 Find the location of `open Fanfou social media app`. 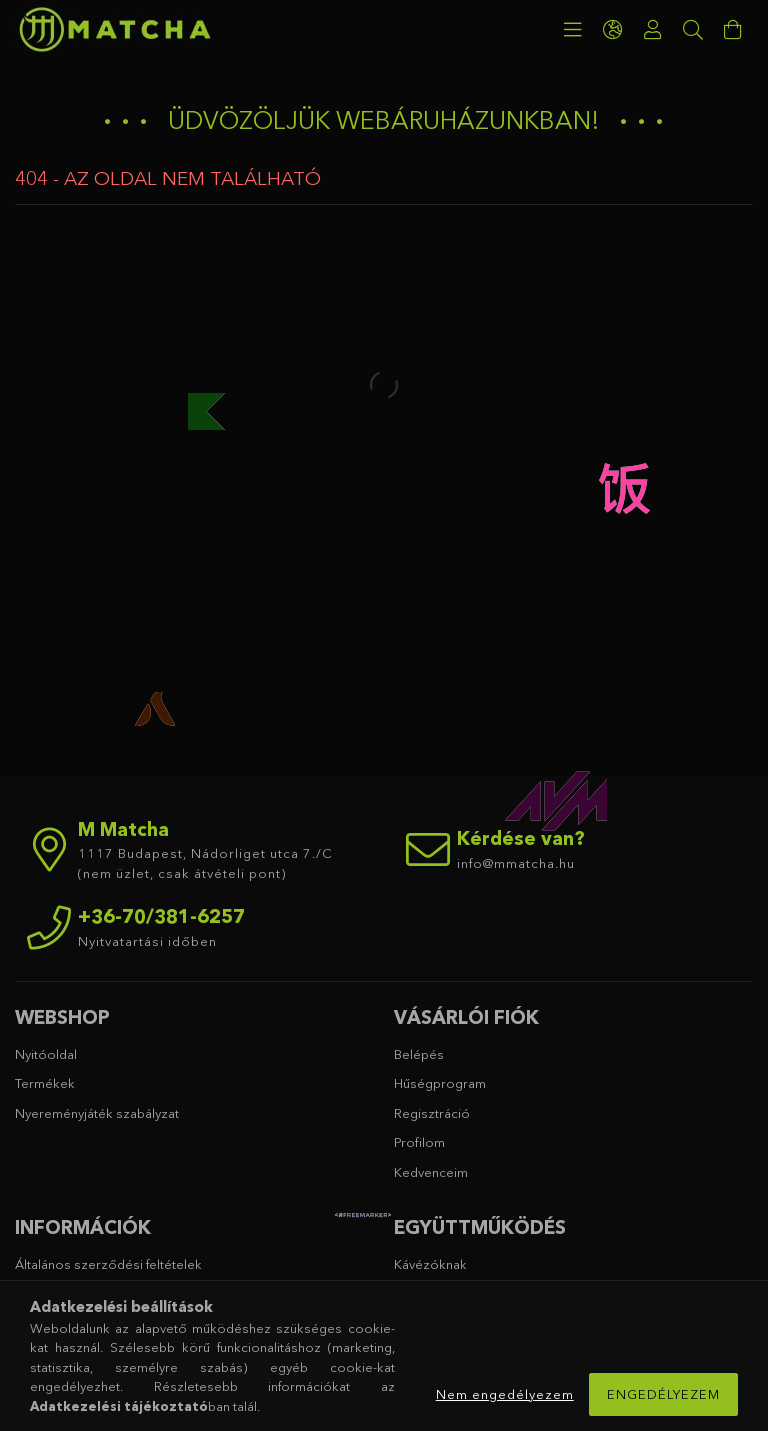

open Fanfou social media app is located at coordinates (624, 488).